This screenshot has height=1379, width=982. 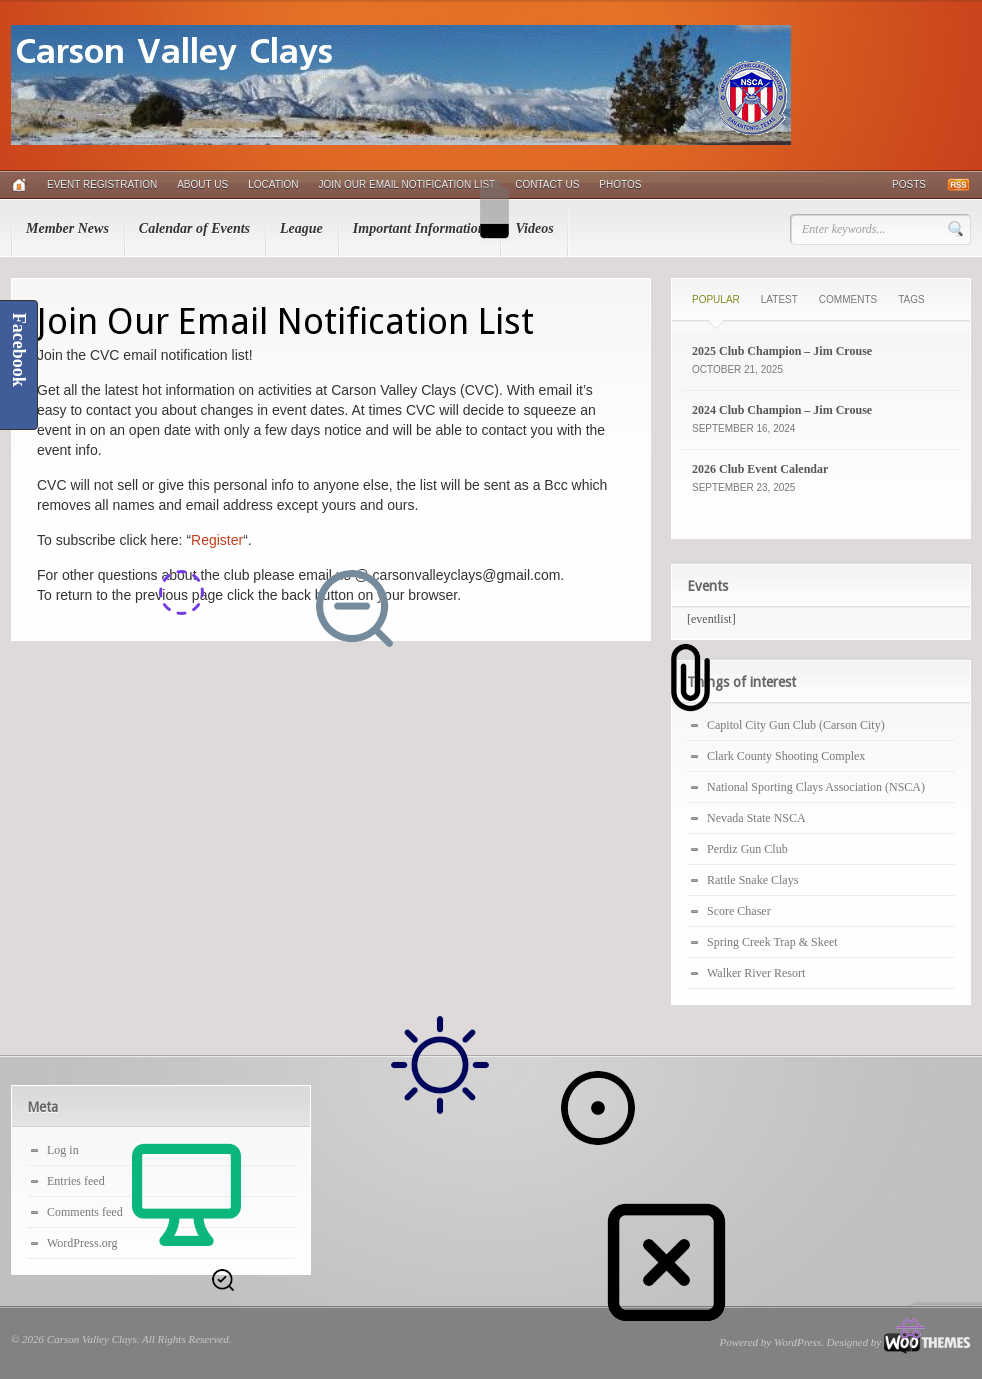 I want to click on enable incognito or private browsing mode, so click(x=910, y=1328).